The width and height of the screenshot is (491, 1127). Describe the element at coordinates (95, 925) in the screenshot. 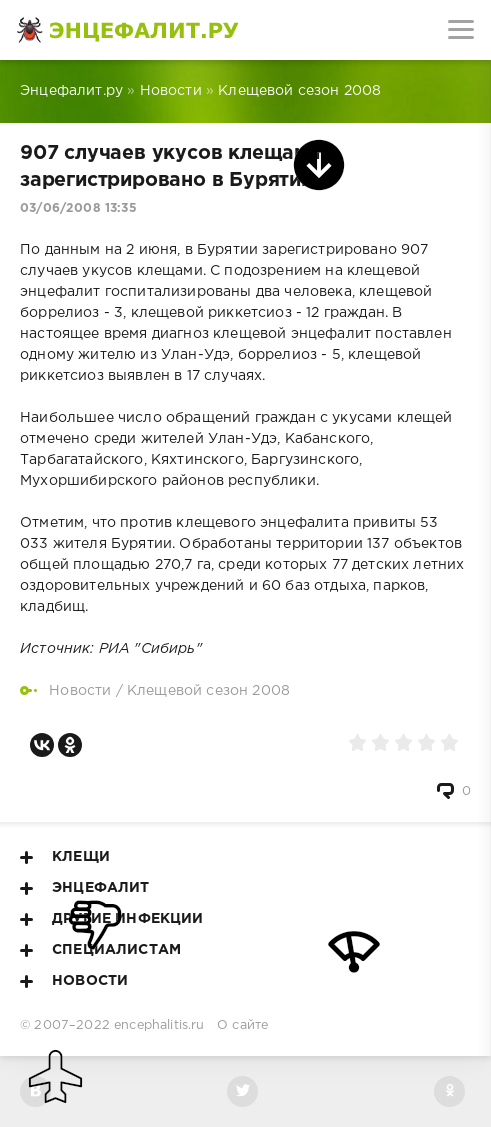

I see `dislike or downvote content` at that location.